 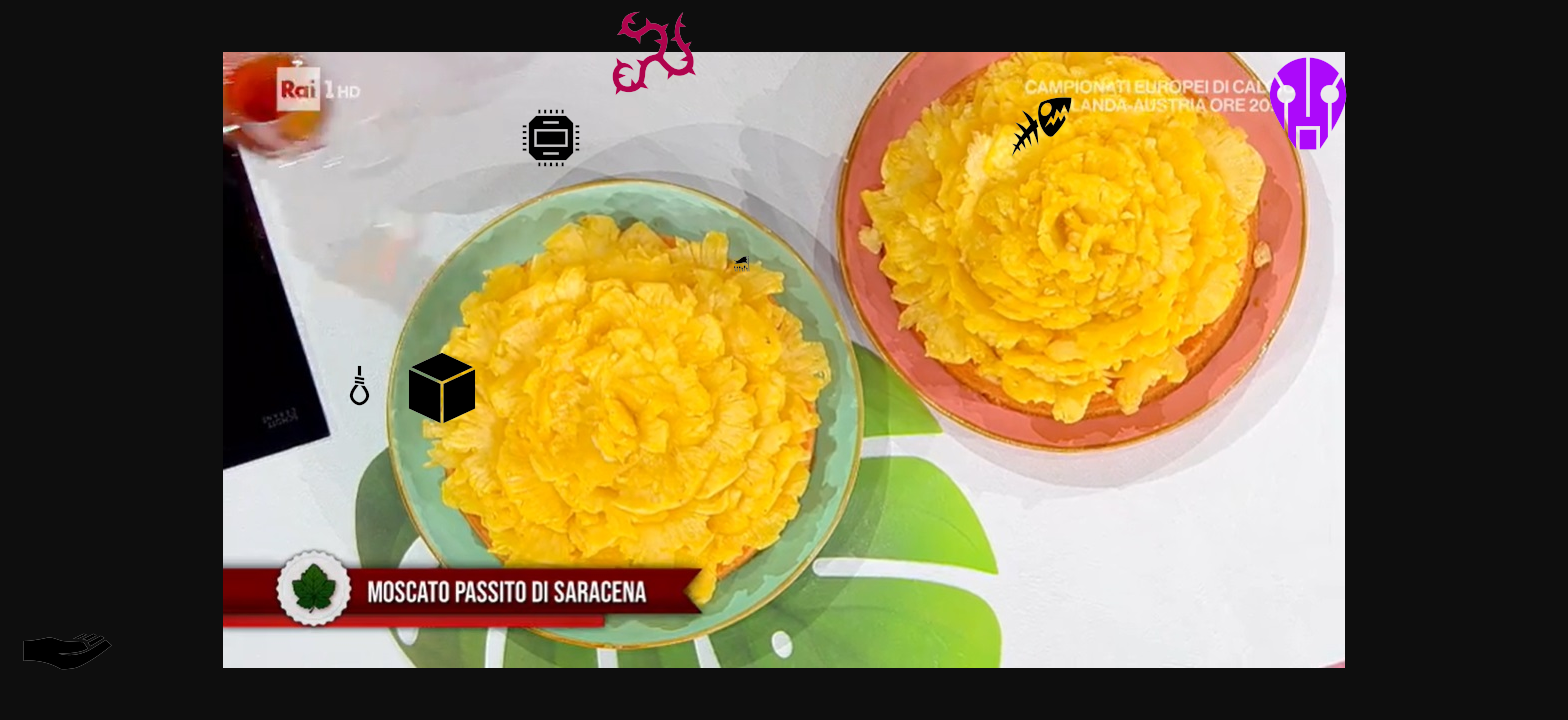 I want to click on indicates a dead fish or deceased creature in game, so click(x=1042, y=127).